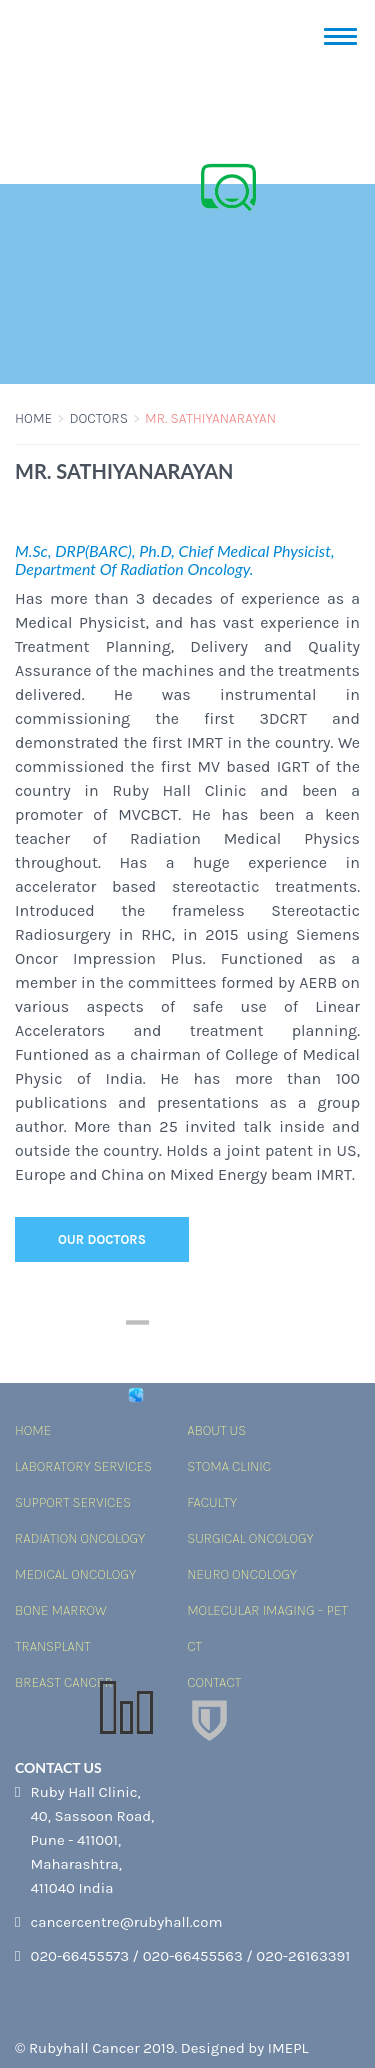 The width and height of the screenshot is (375, 2068). Describe the element at coordinates (137, 1322) in the screenshot. I see `remove an item from a list` at that location.